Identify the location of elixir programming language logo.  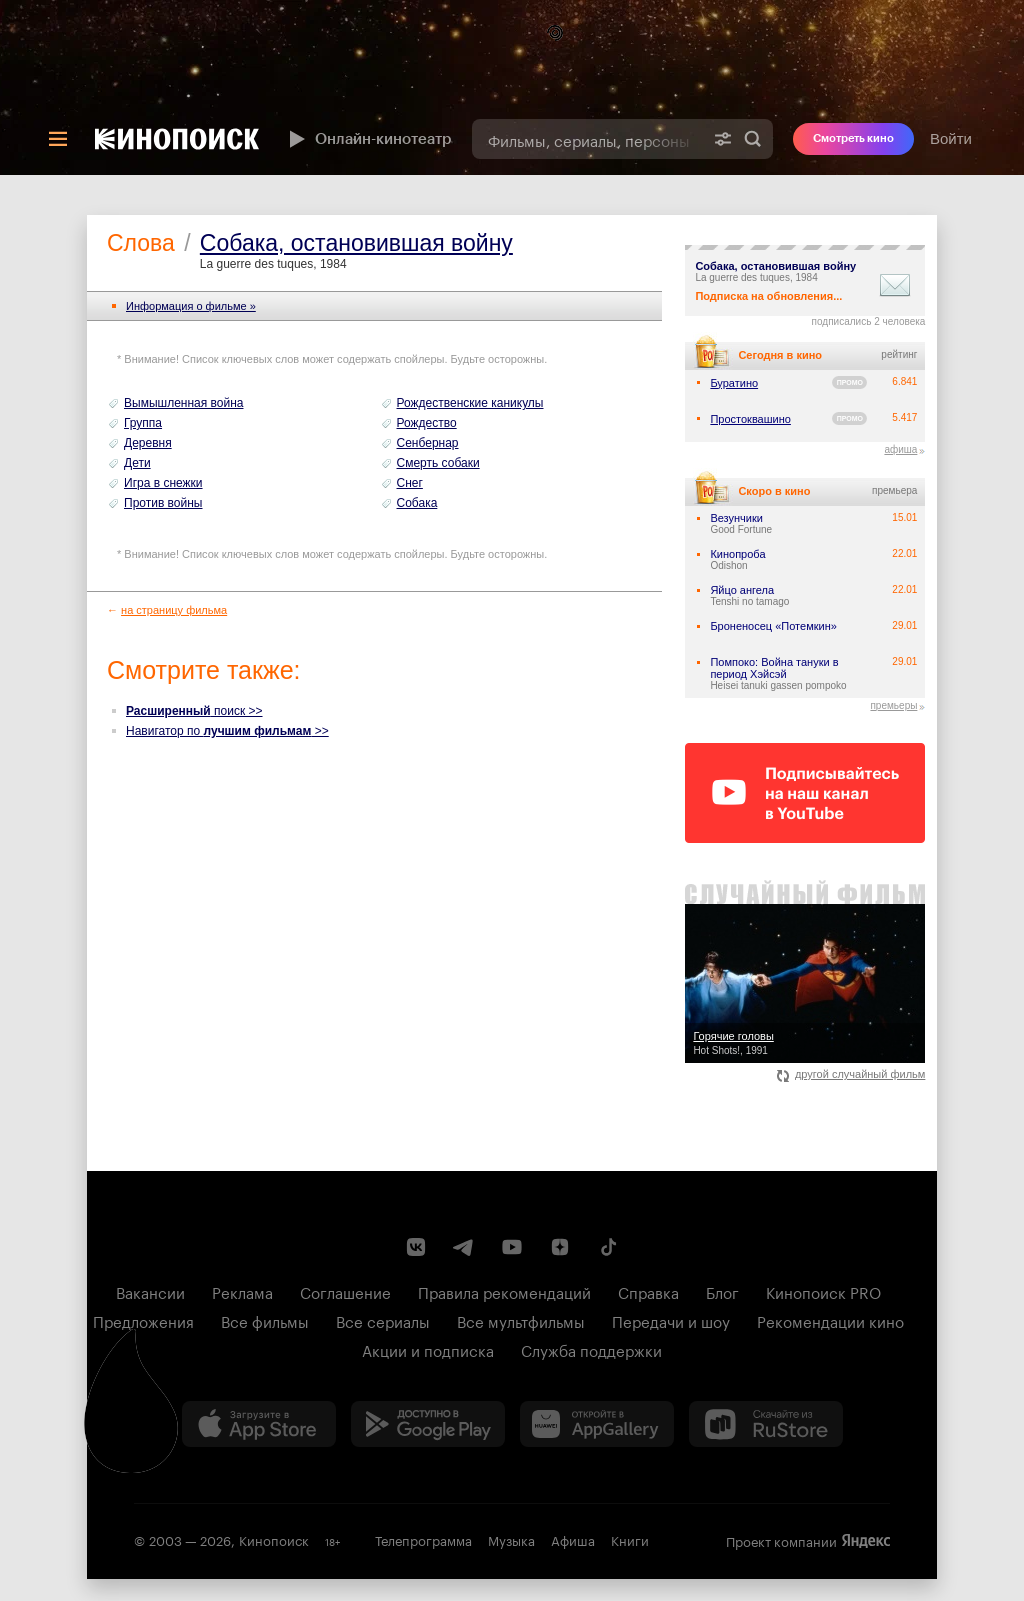
(131, 1401).